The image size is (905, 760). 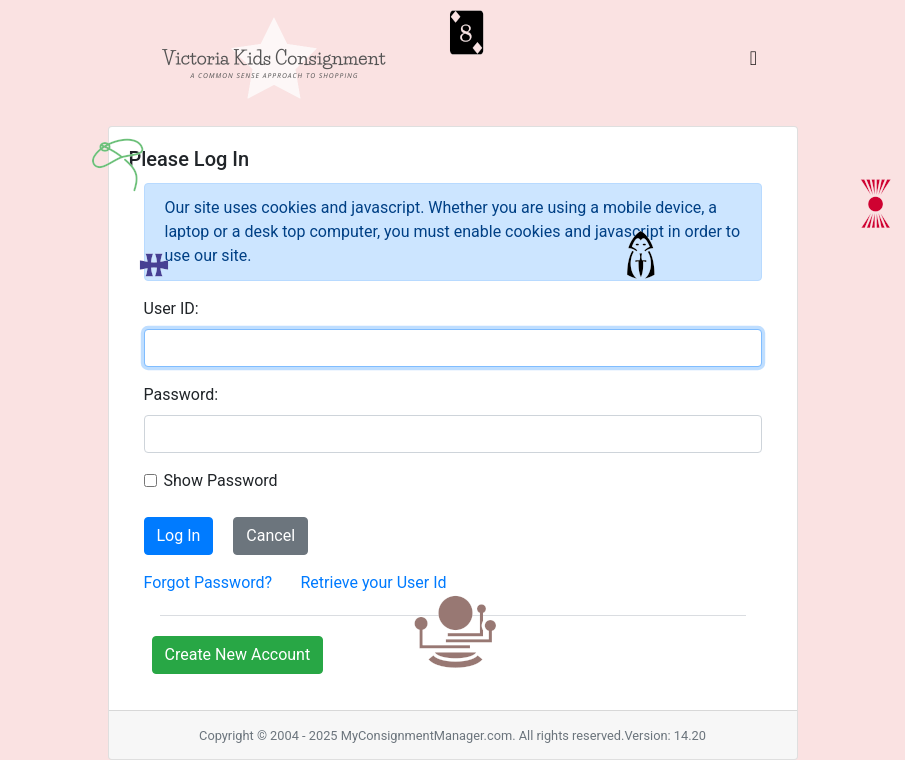 What do you see at coordinates (154, 265) in the screenshot?
I see `indicates a cursed or unholy location` at bounding box center [154, 265].